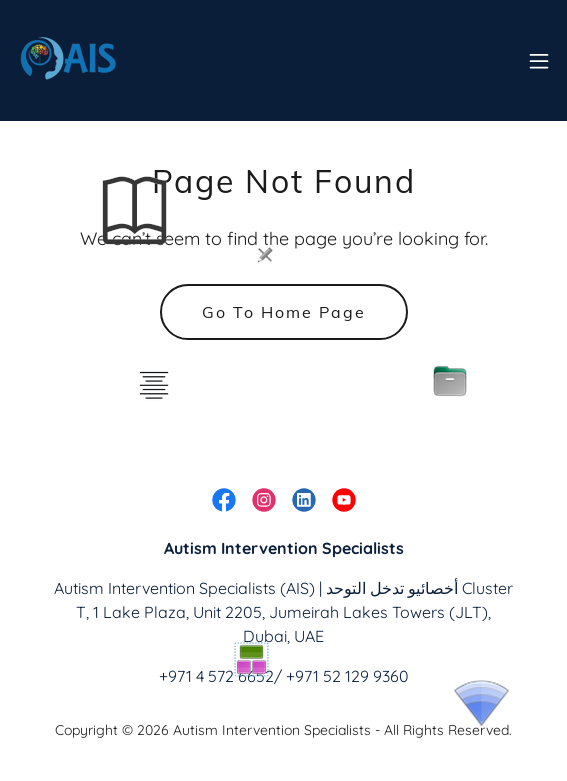 This screenshot has width=567, height=781. I want to click on open the dictionary app, so click(137, 210).